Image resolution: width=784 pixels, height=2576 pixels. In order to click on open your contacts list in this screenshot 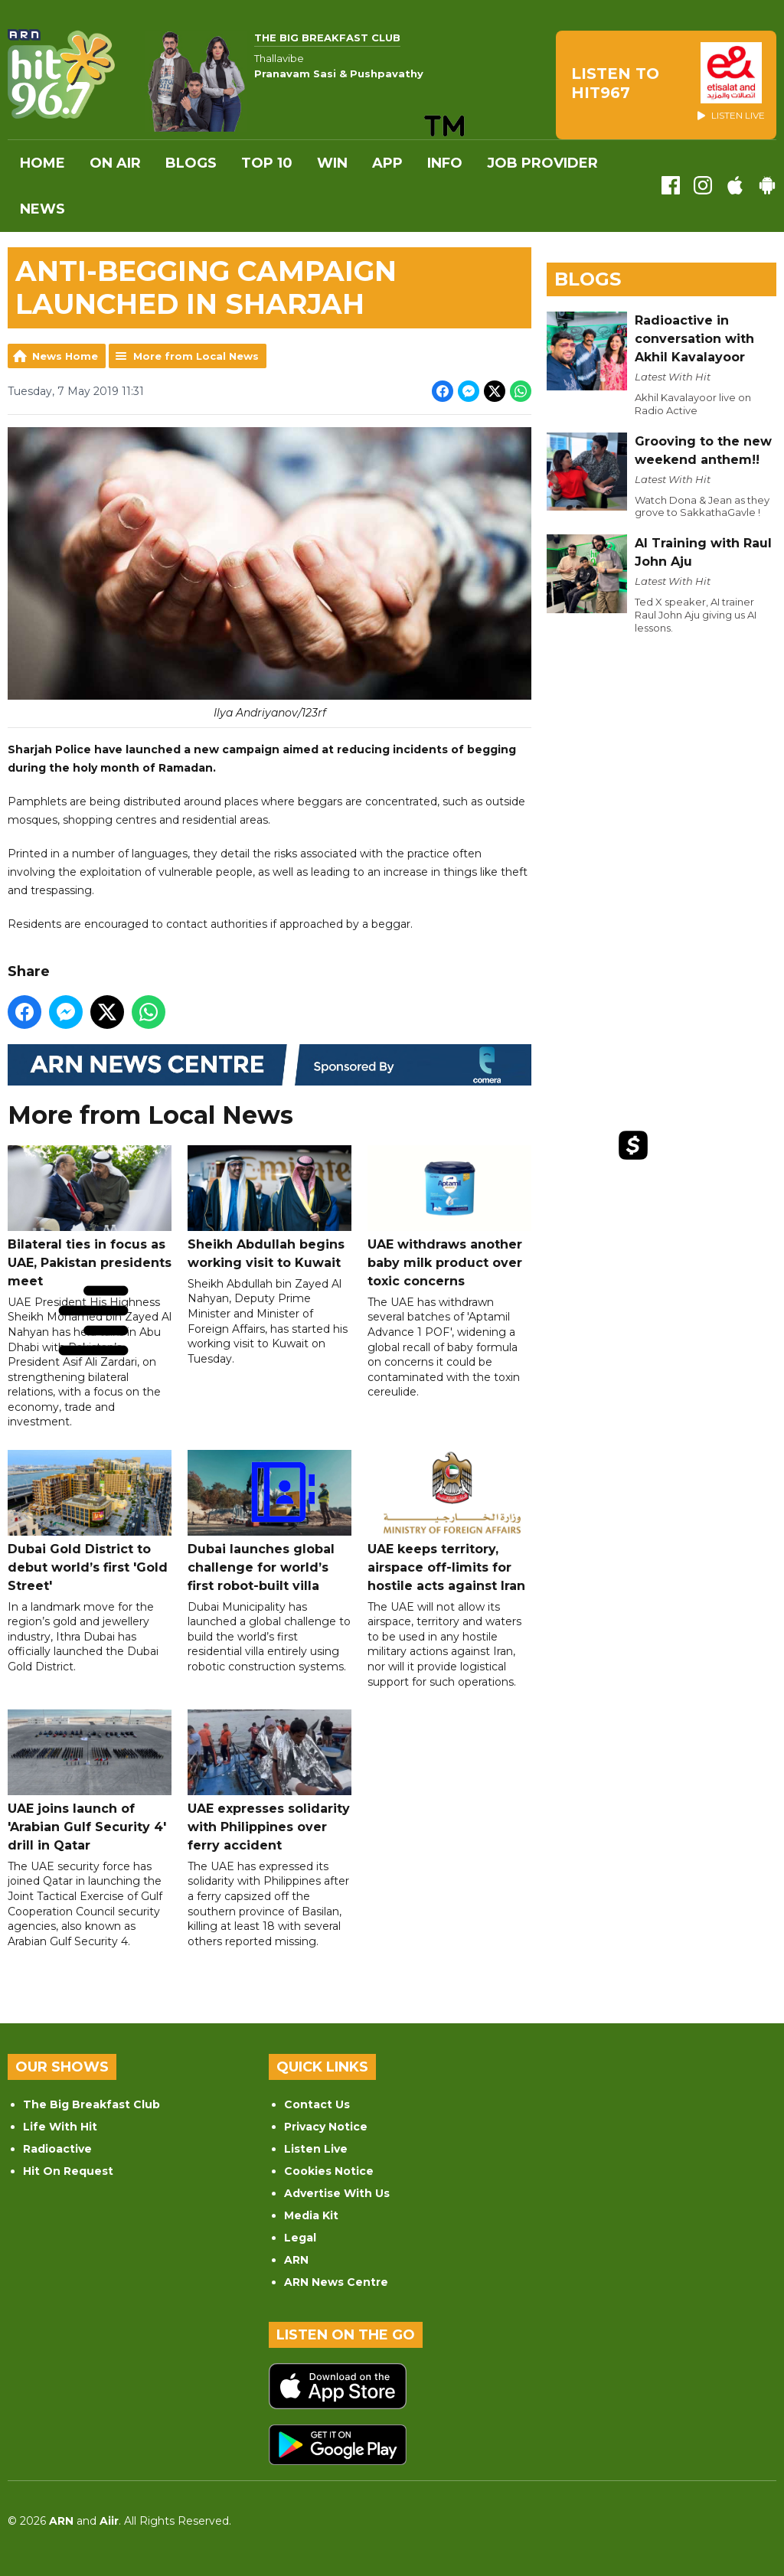, I will do `click(279, 1492)`.